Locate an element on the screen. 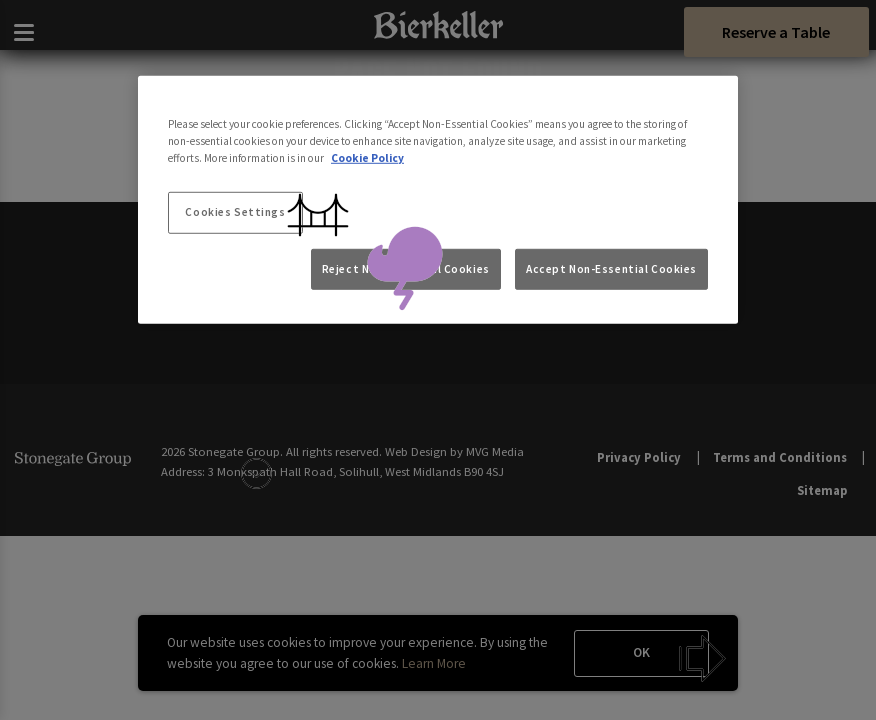  expand to show more content is located at coordinates (256, 473).